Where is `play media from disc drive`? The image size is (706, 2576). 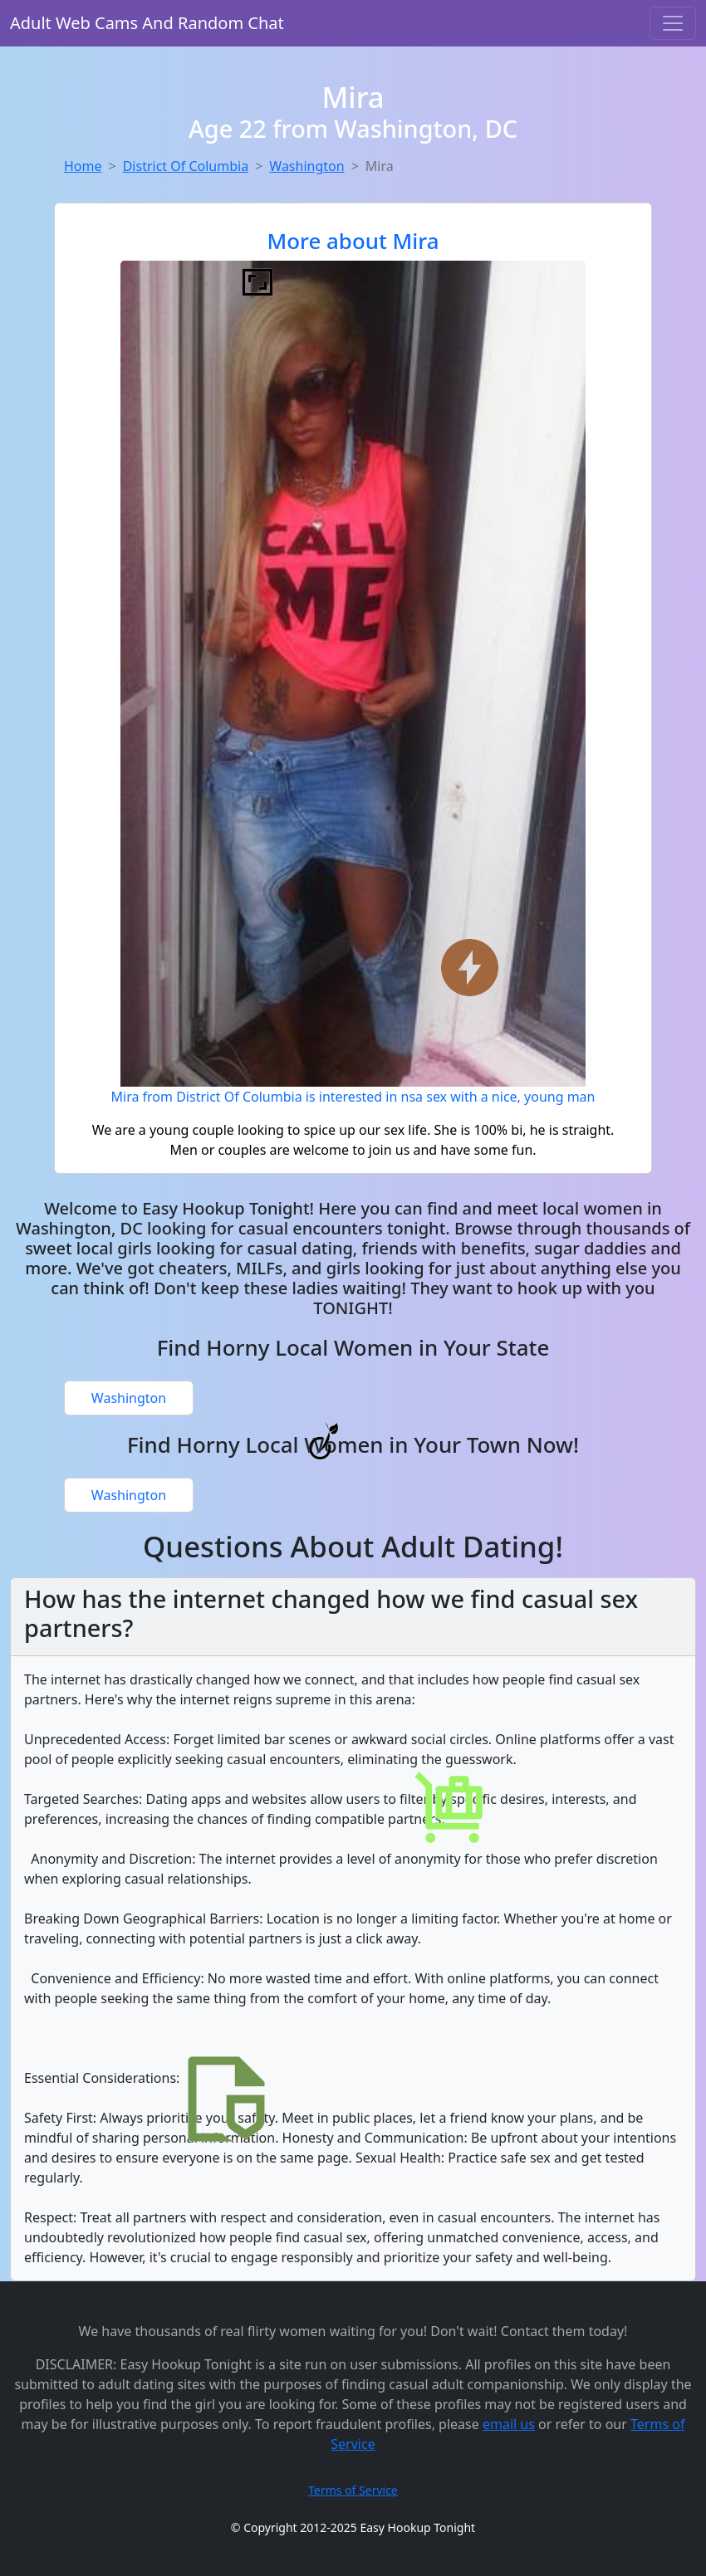 play media from disc drive is located at coordinates (469, 967).